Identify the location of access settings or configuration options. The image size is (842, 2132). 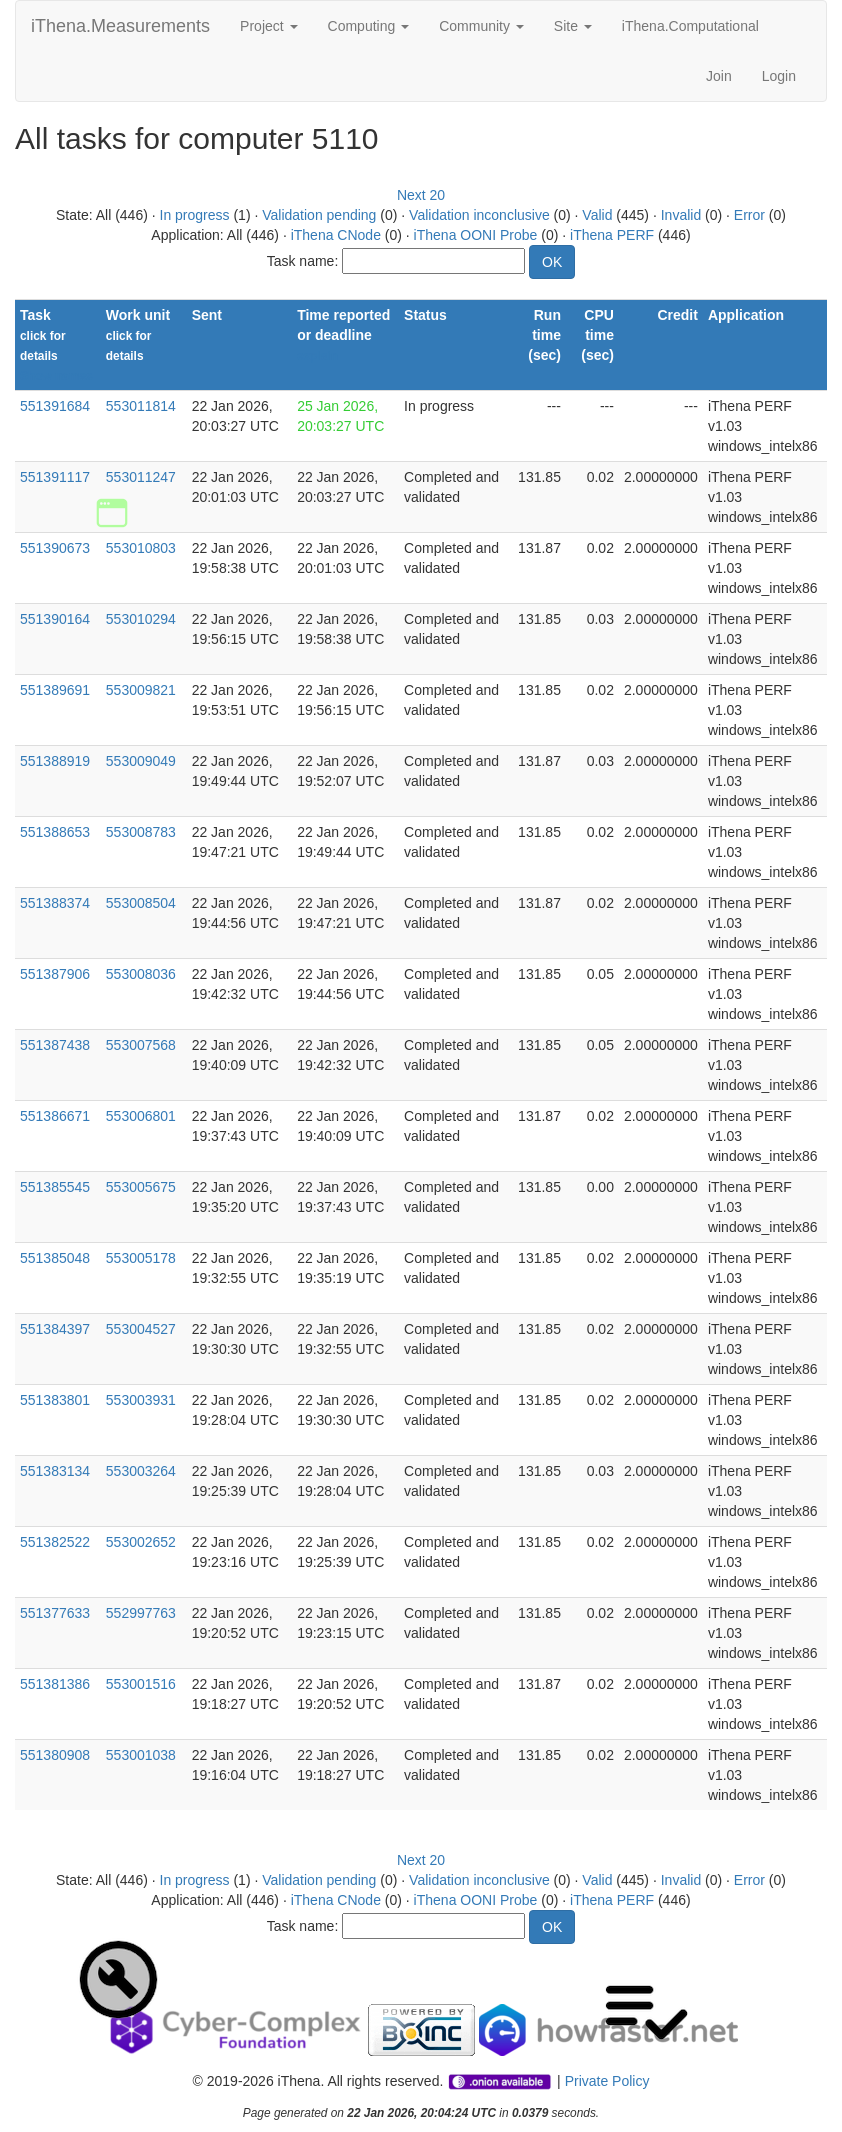
(118, 1979).